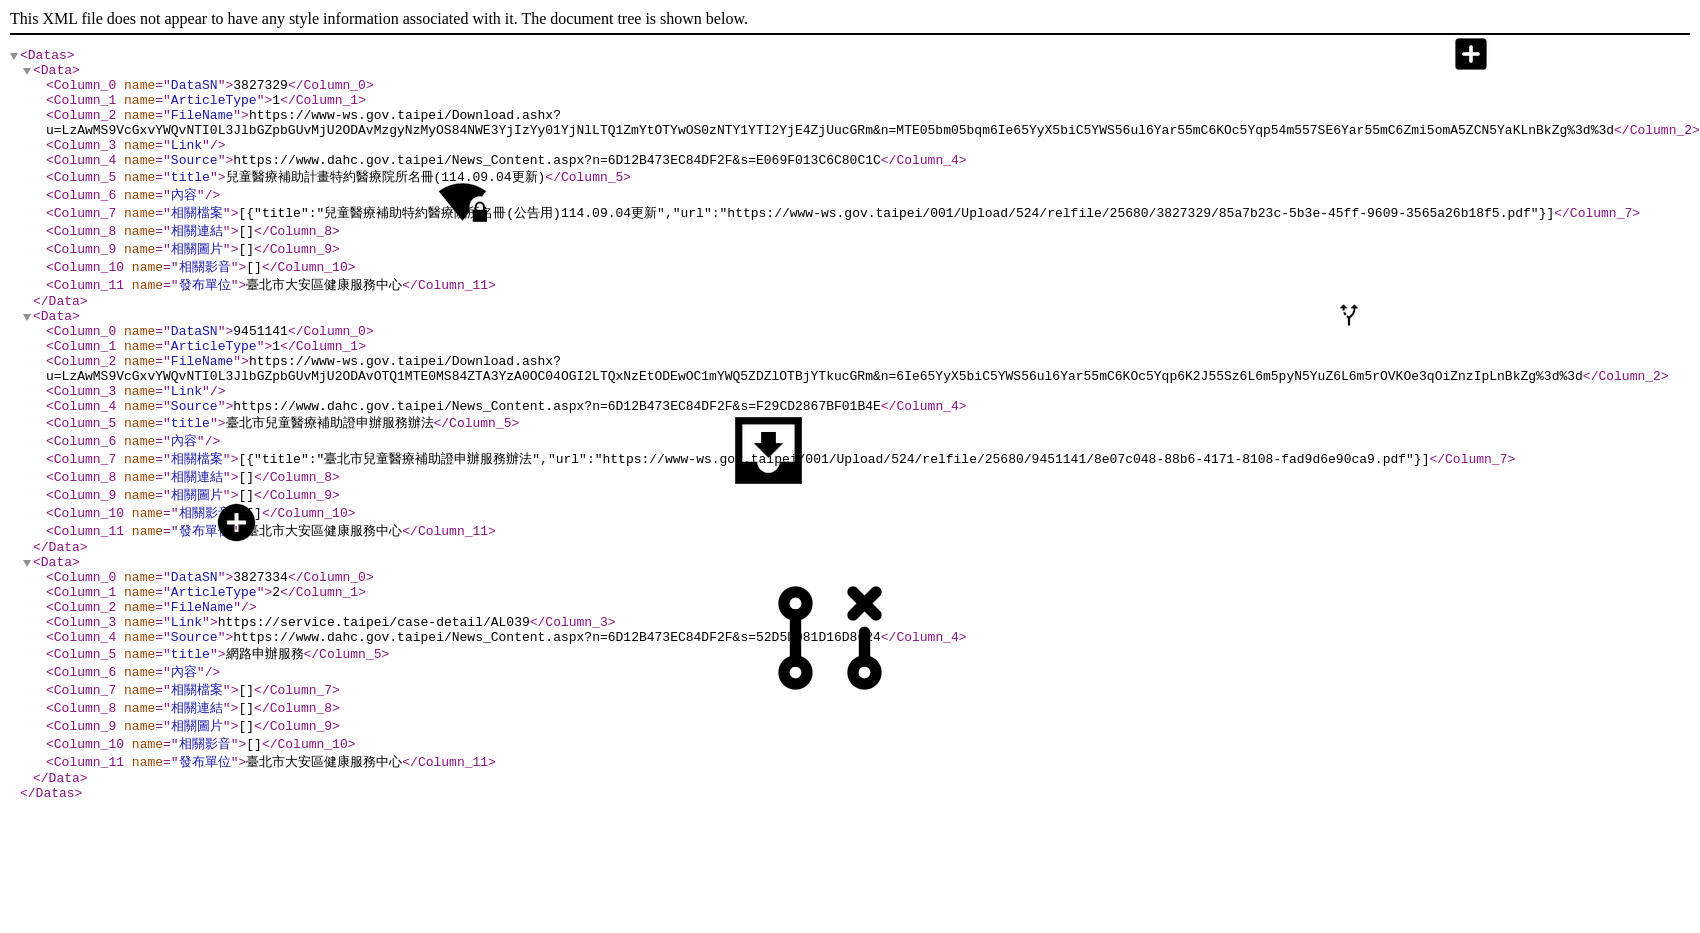 Image resolution: width=1700 pixels, height=933 pixels. I want to click on add a new item, so click(236, 522).